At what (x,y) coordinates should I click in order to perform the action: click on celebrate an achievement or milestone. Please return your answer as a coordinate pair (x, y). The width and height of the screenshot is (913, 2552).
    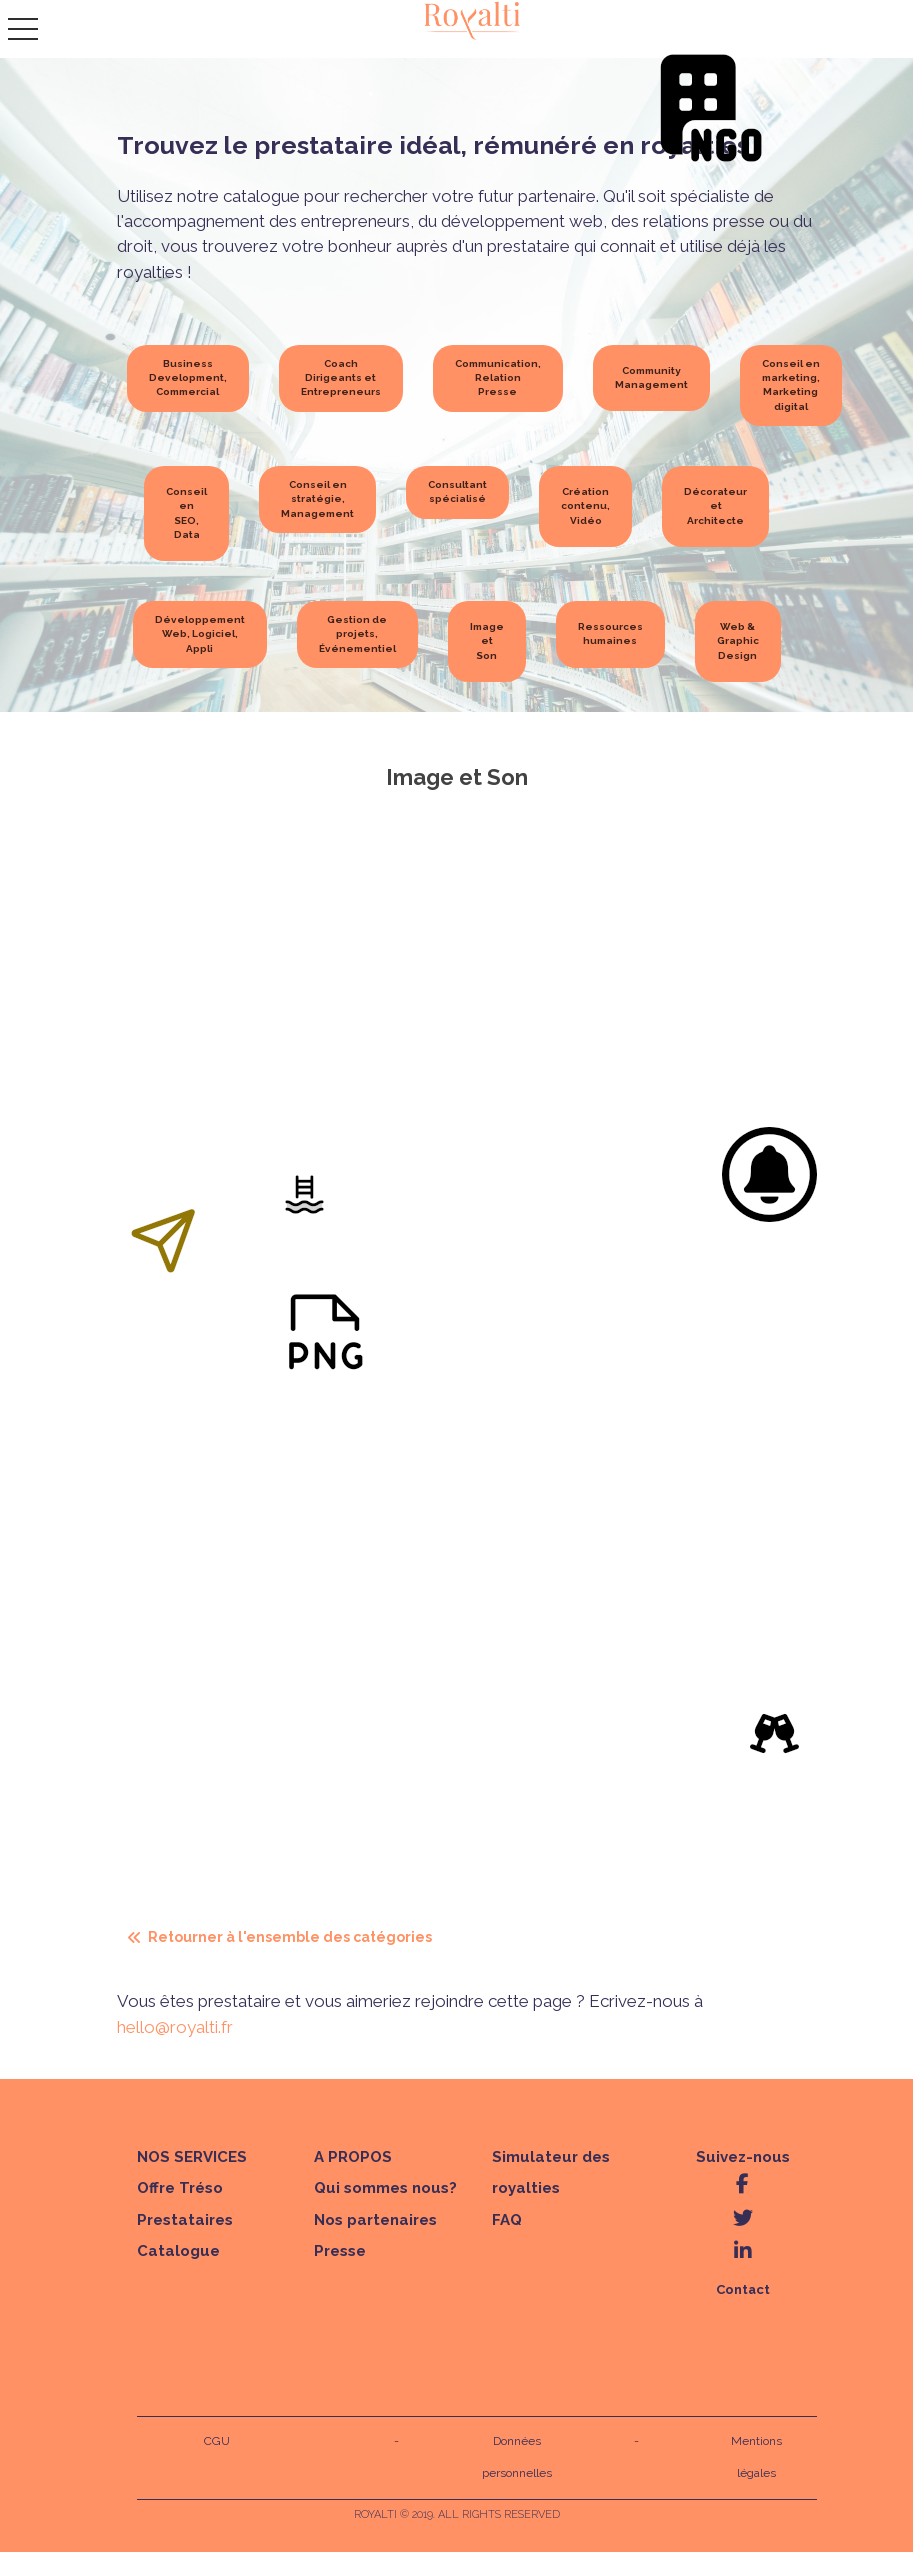
    Looking at the image, I should click on (774, 1733).